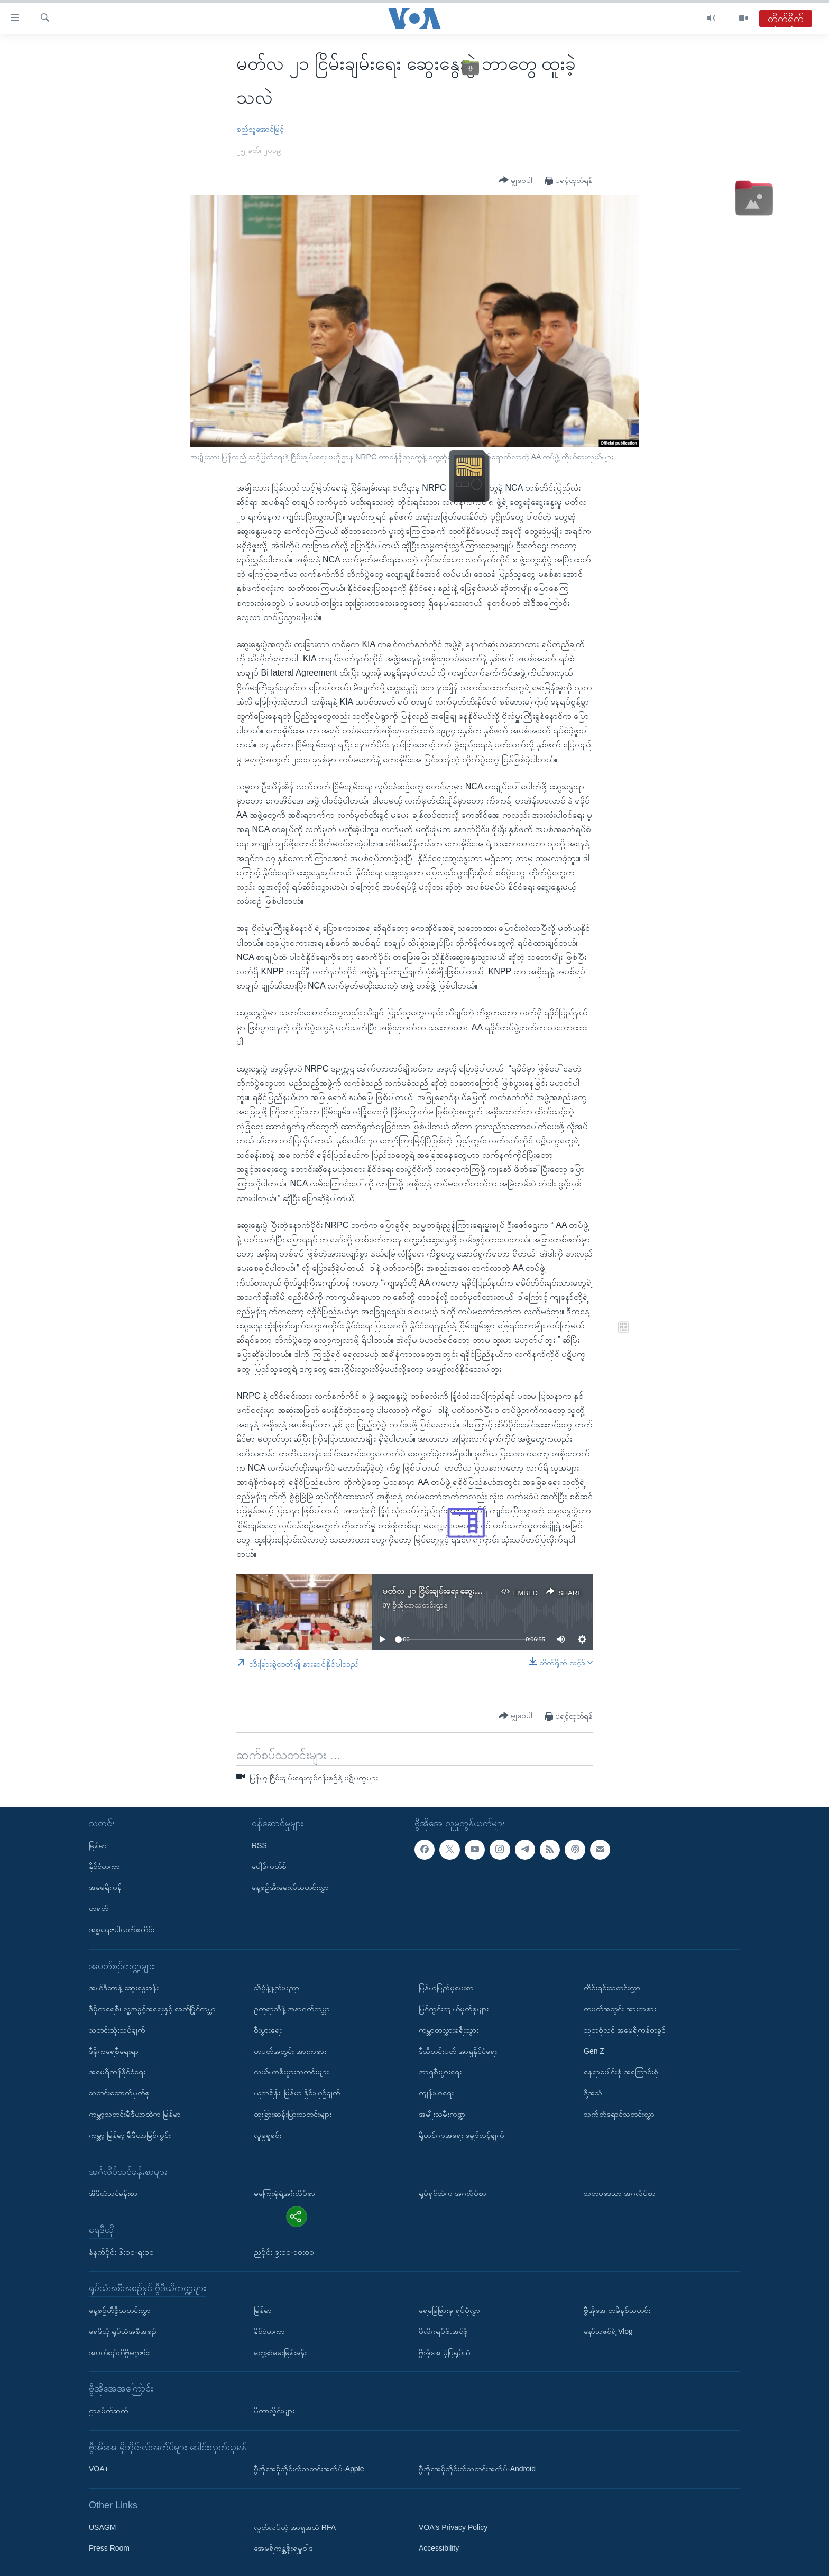 The height and width of the screenshot is (2576, 829). Describe the element at coordinates (471, 67) in the screenshot. I see `open downloads folder` at that location.